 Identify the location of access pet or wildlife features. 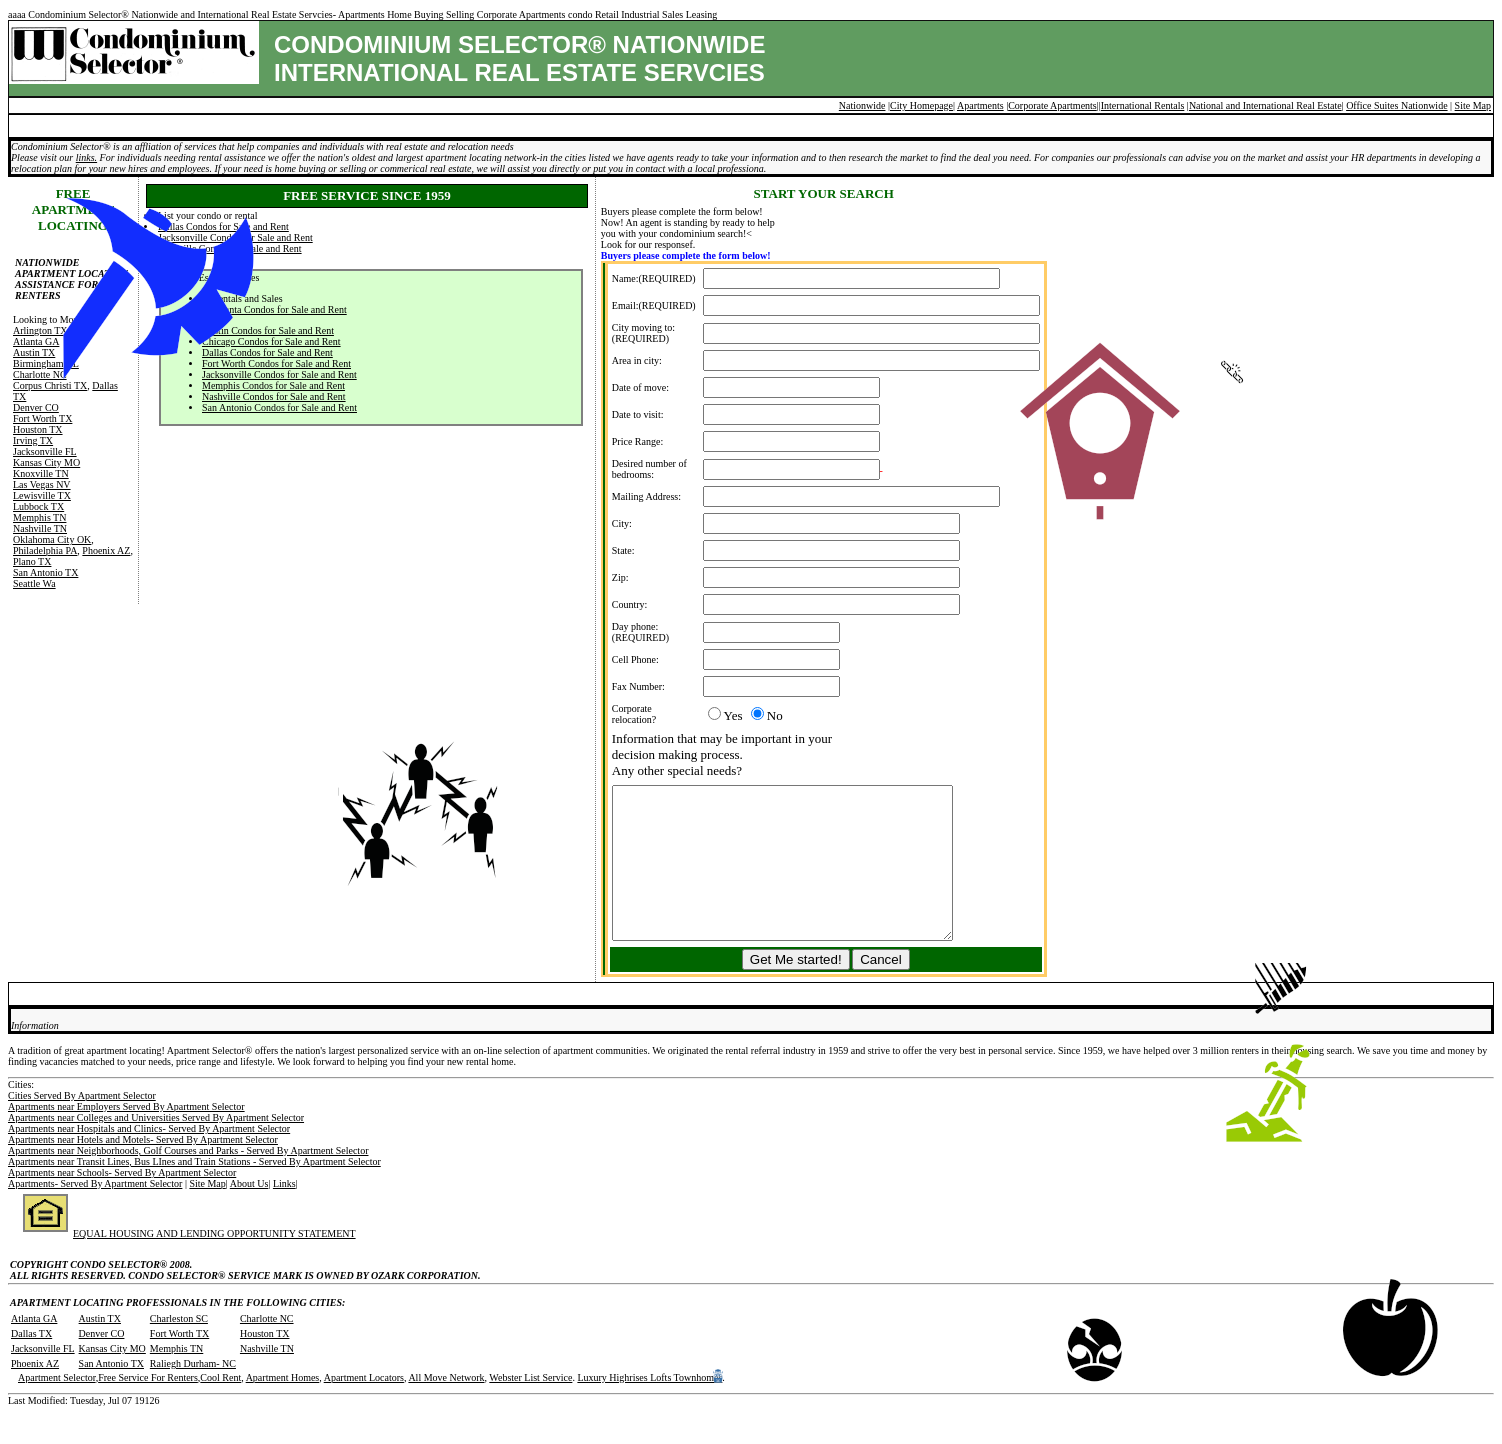
(1100, 431).